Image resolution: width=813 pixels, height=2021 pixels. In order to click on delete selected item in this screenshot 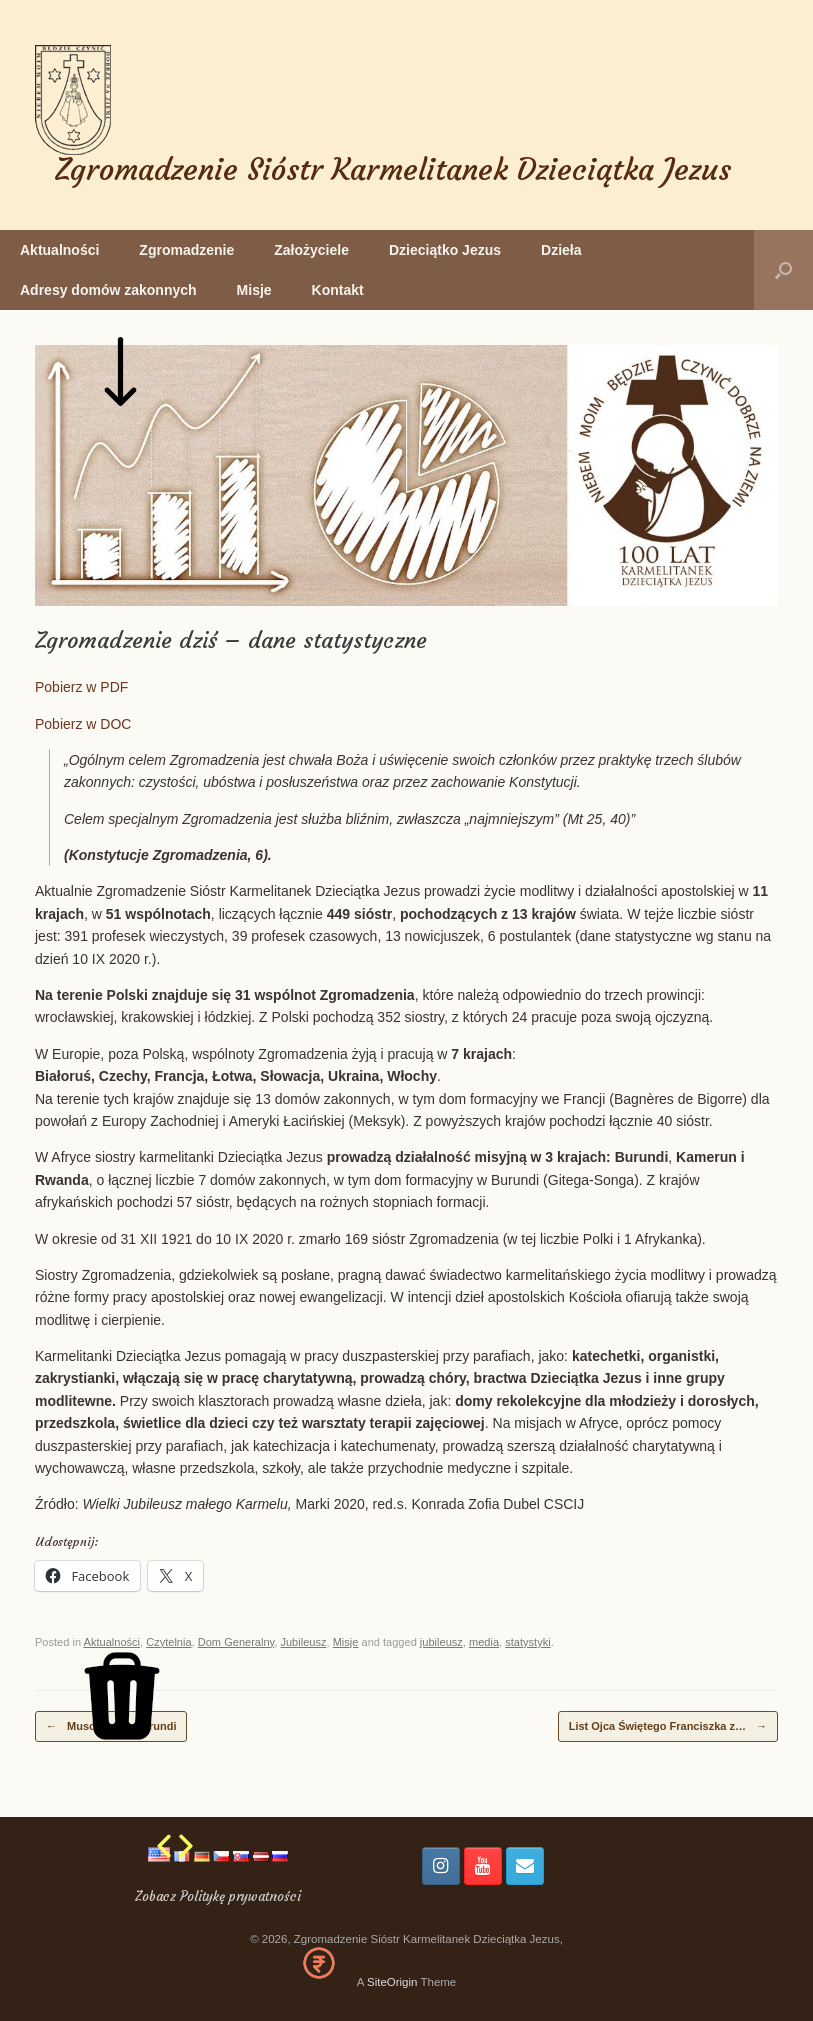, I will do `click(122, 1696)`.